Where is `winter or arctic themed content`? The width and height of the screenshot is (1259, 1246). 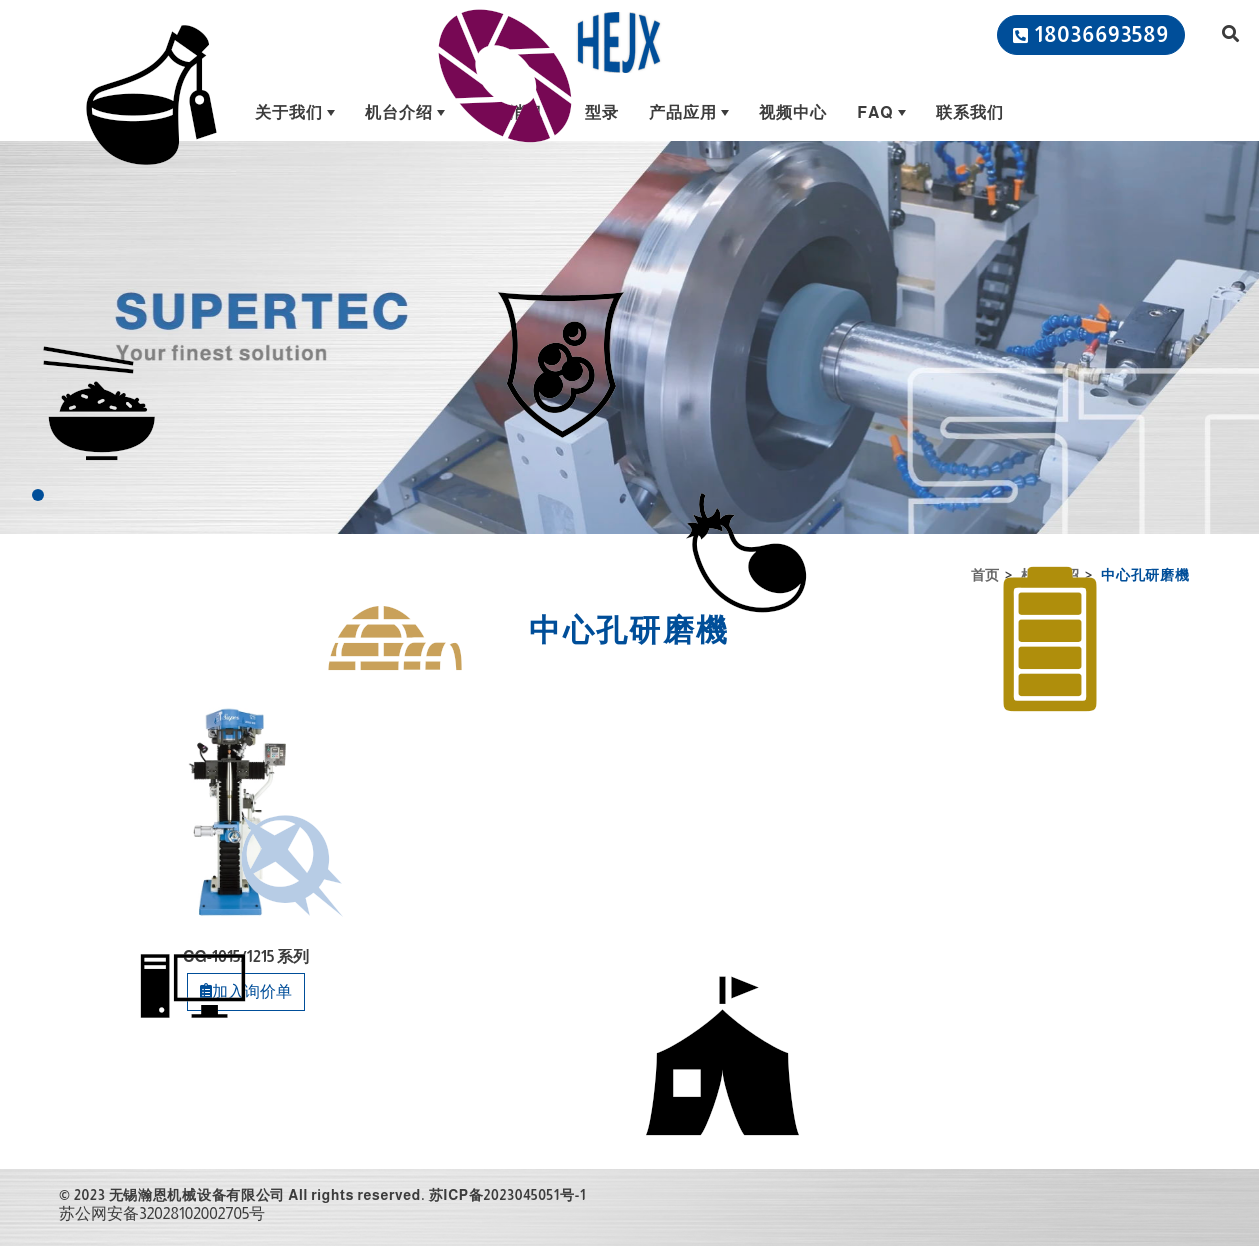
winter or arctic themed content is located at coordinates (395, 638).